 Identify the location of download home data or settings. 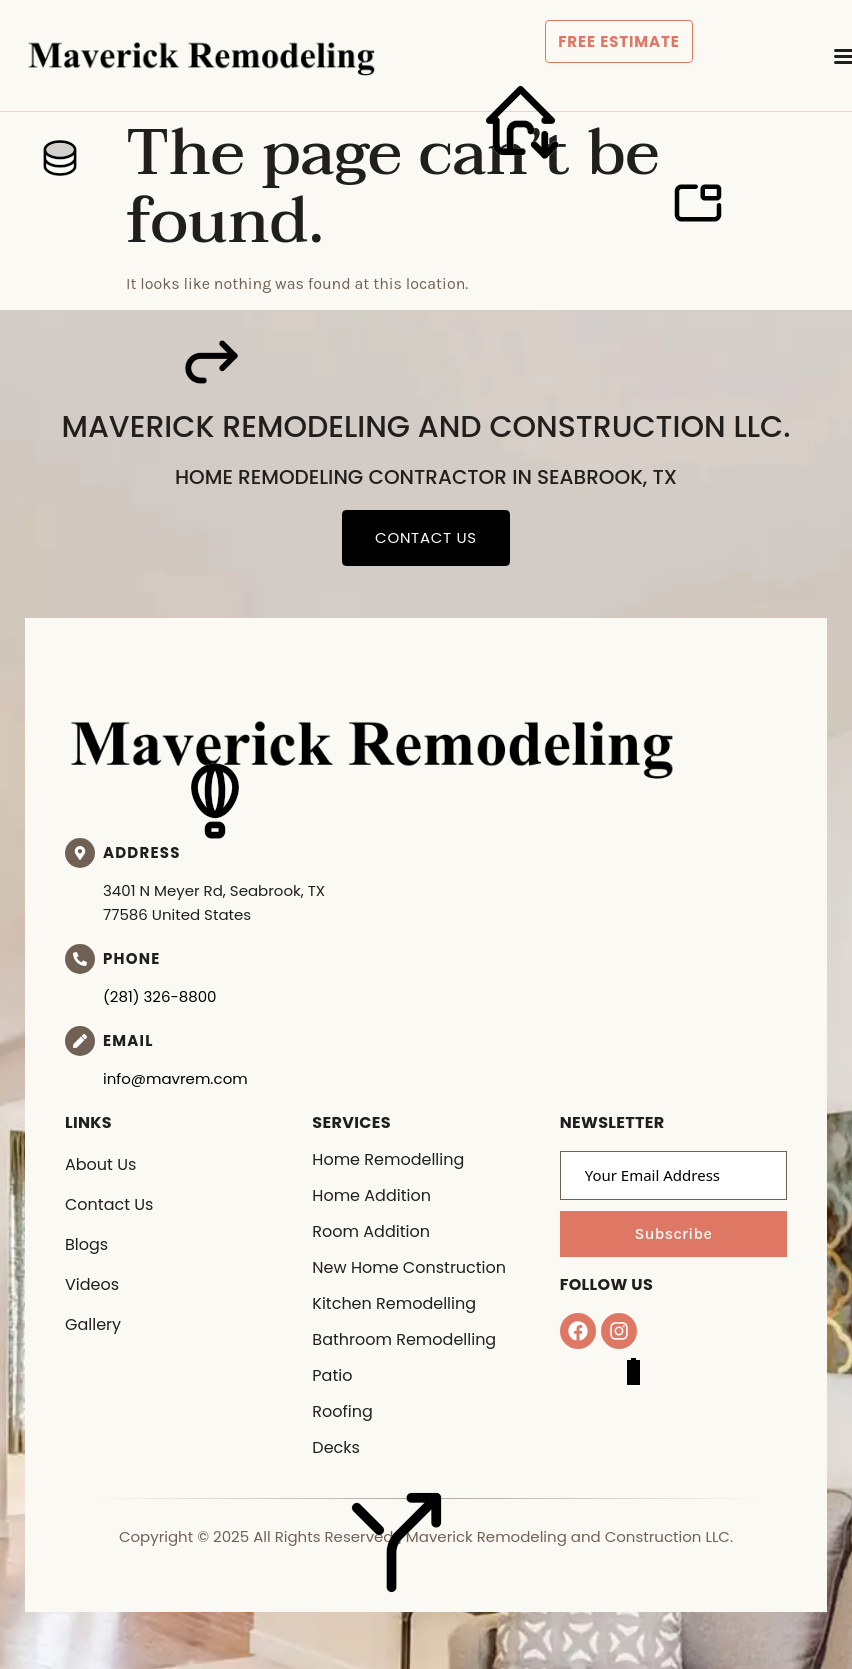
(520, 120).